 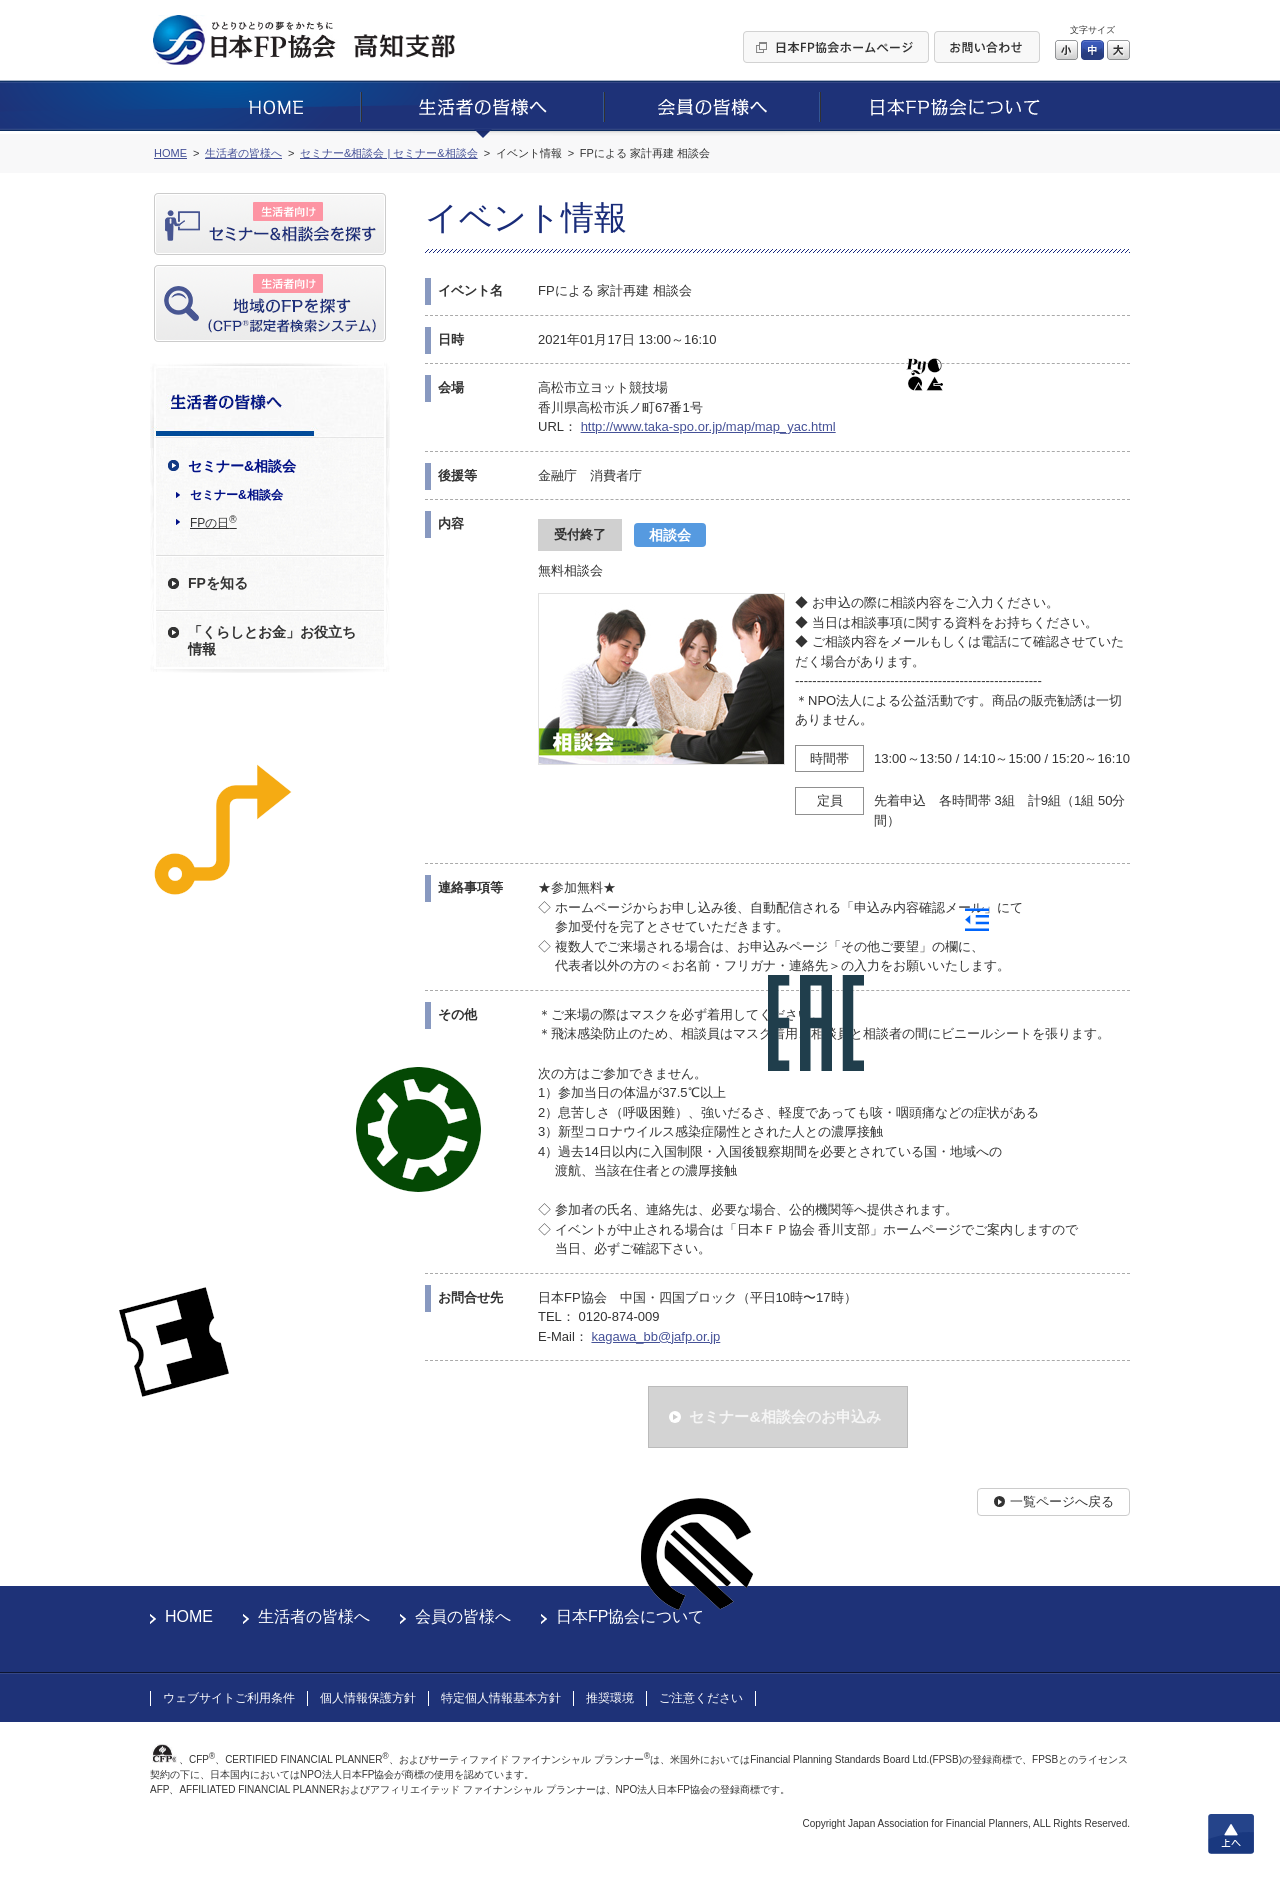 What do you see at coordinates (977, 919) in the screenshot?
I see `decrease text indentation` at bounding box center [977, 919].